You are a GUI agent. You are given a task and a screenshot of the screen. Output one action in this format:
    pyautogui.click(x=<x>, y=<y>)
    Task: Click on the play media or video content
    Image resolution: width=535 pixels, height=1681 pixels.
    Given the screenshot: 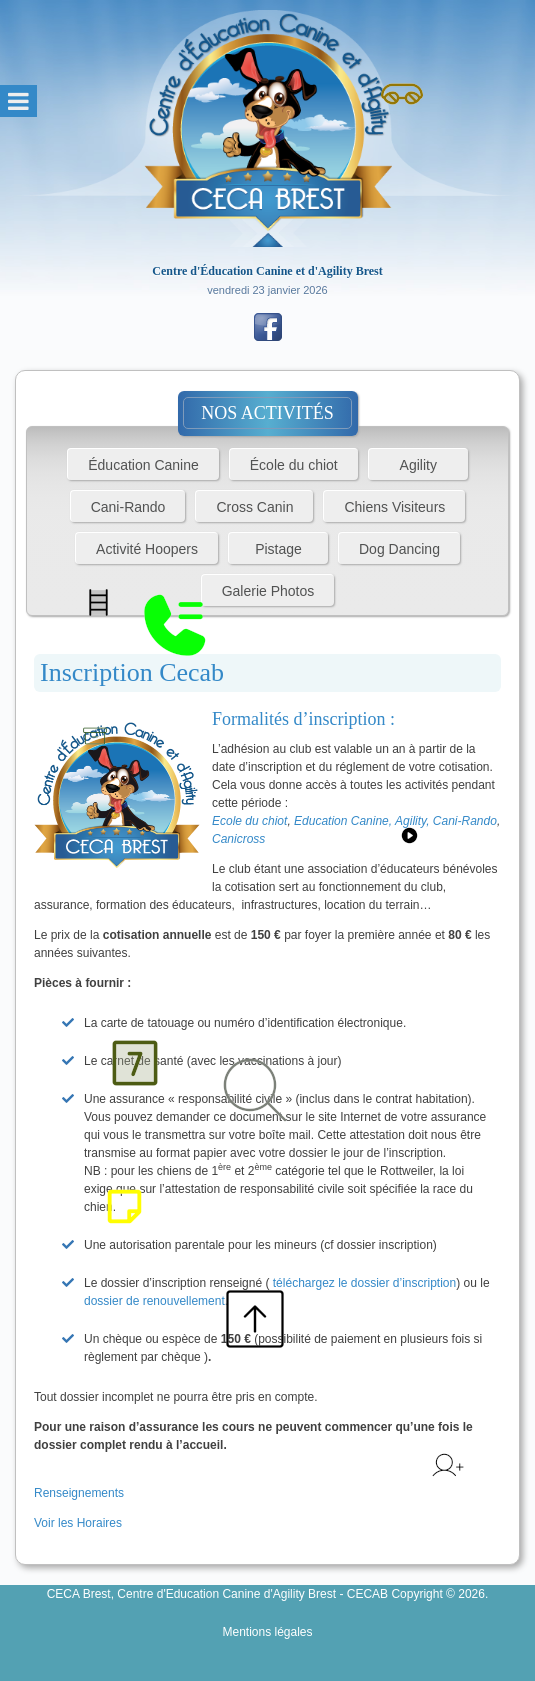 What is the action you would take?
    pyautogui.click(x=409, y=835)
    